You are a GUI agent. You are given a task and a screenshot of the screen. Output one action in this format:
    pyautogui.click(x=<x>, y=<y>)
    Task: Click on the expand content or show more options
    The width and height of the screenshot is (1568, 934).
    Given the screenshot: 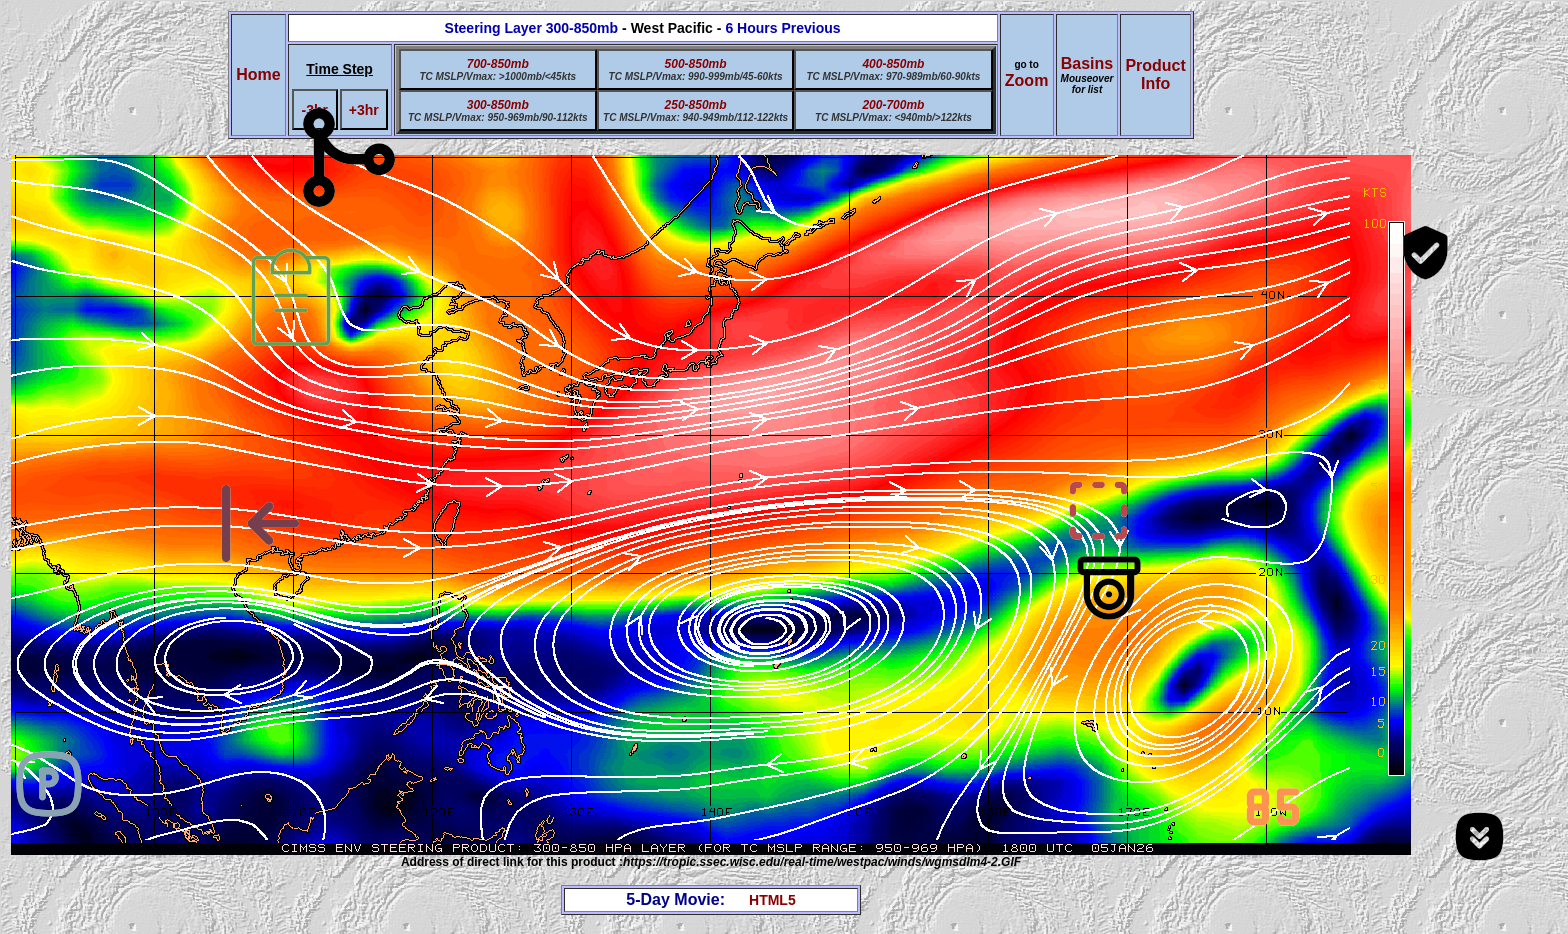 What is the action you would take?
    pyautogui.click(x=1479, y=836)
    